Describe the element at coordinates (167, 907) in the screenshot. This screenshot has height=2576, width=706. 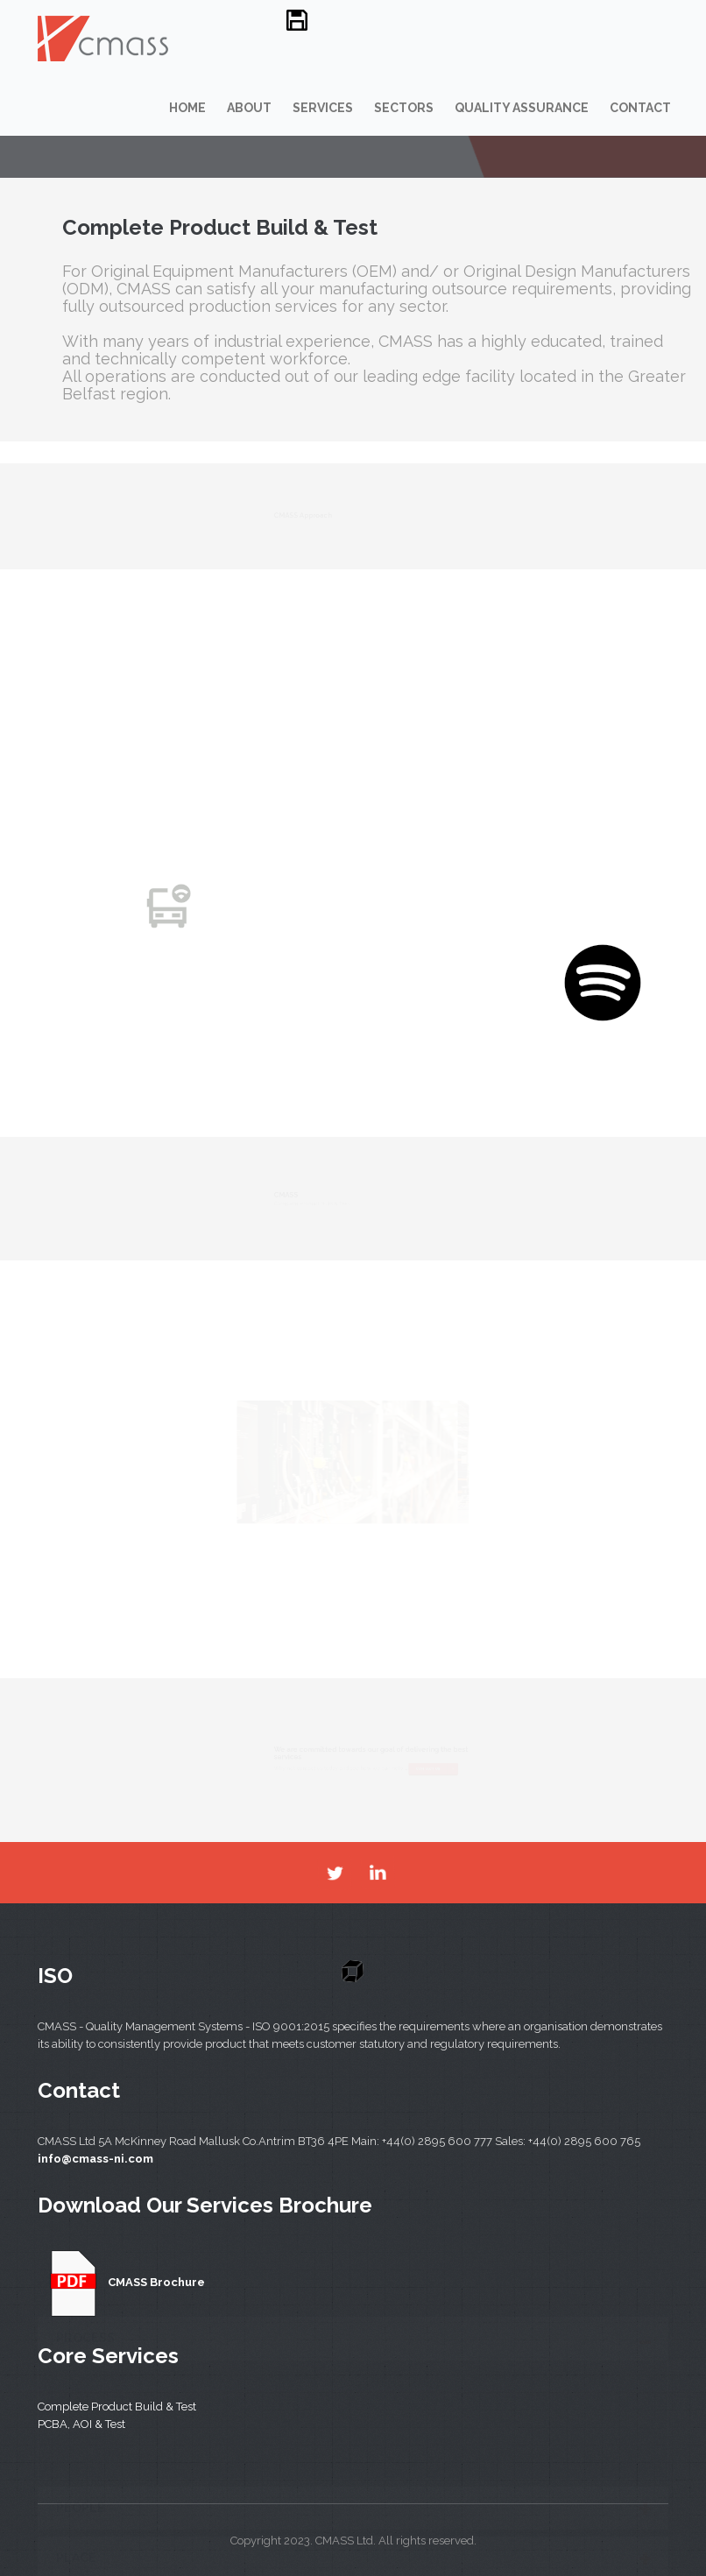
I see `indicates wifi available on public transit` at that location.